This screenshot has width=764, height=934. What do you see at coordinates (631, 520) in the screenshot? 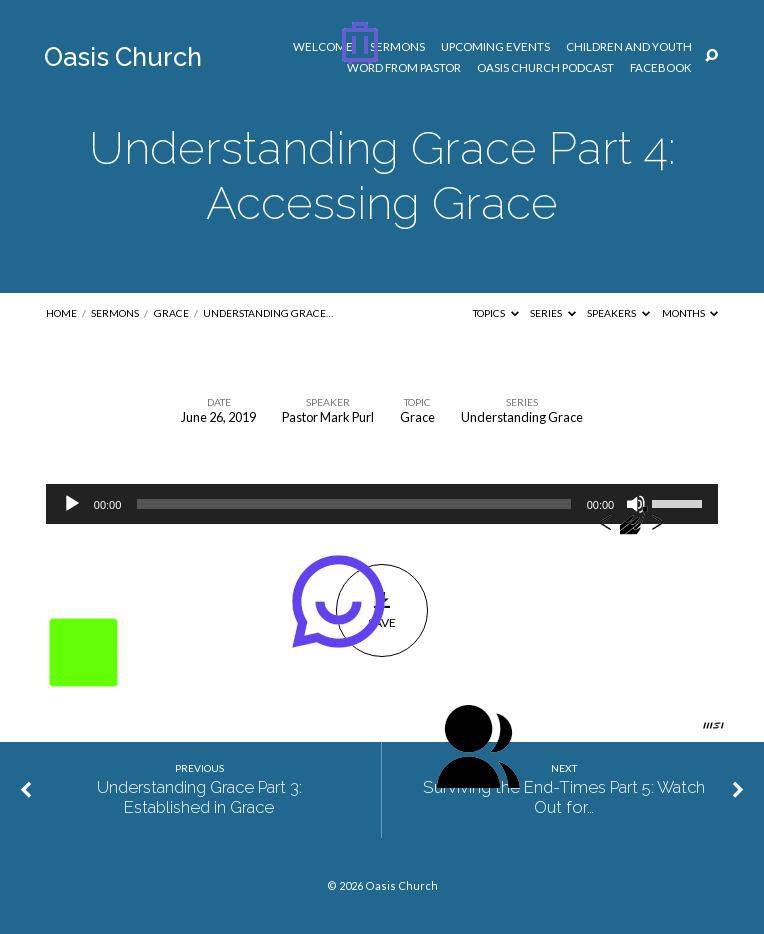
I see `styled-components library logo` at bounding box center [631, 520].